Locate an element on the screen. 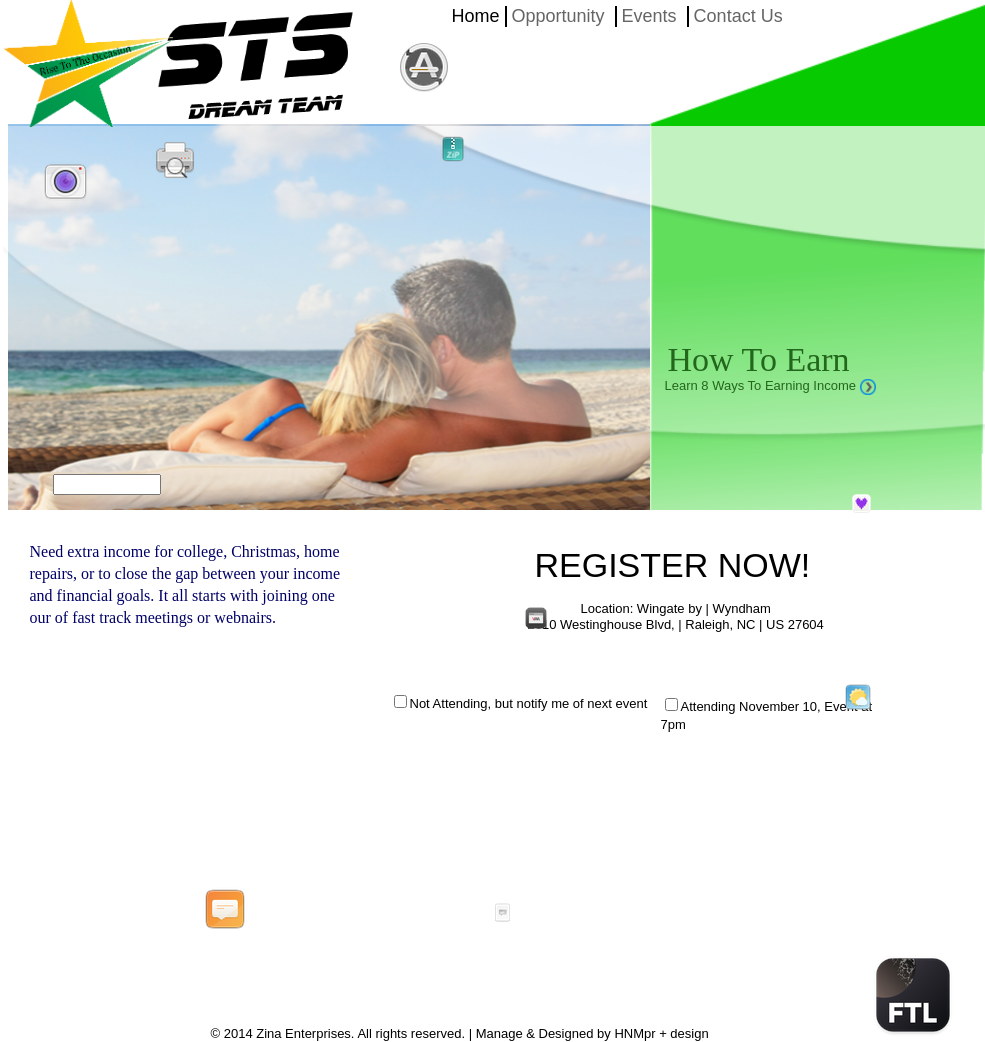  subrip subtitle file (.srt) is located at coordinates (502, 912).